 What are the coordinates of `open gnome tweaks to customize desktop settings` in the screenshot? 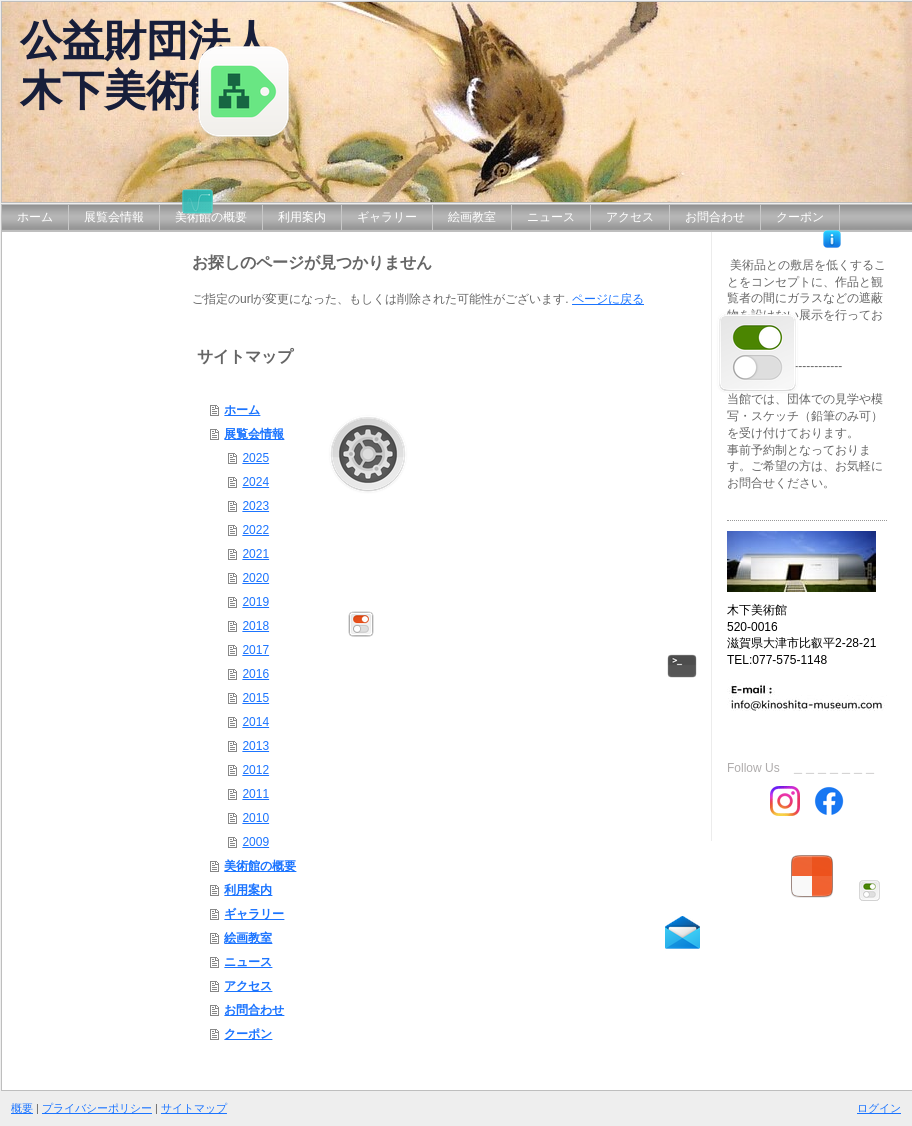 It's located at (757, 352).